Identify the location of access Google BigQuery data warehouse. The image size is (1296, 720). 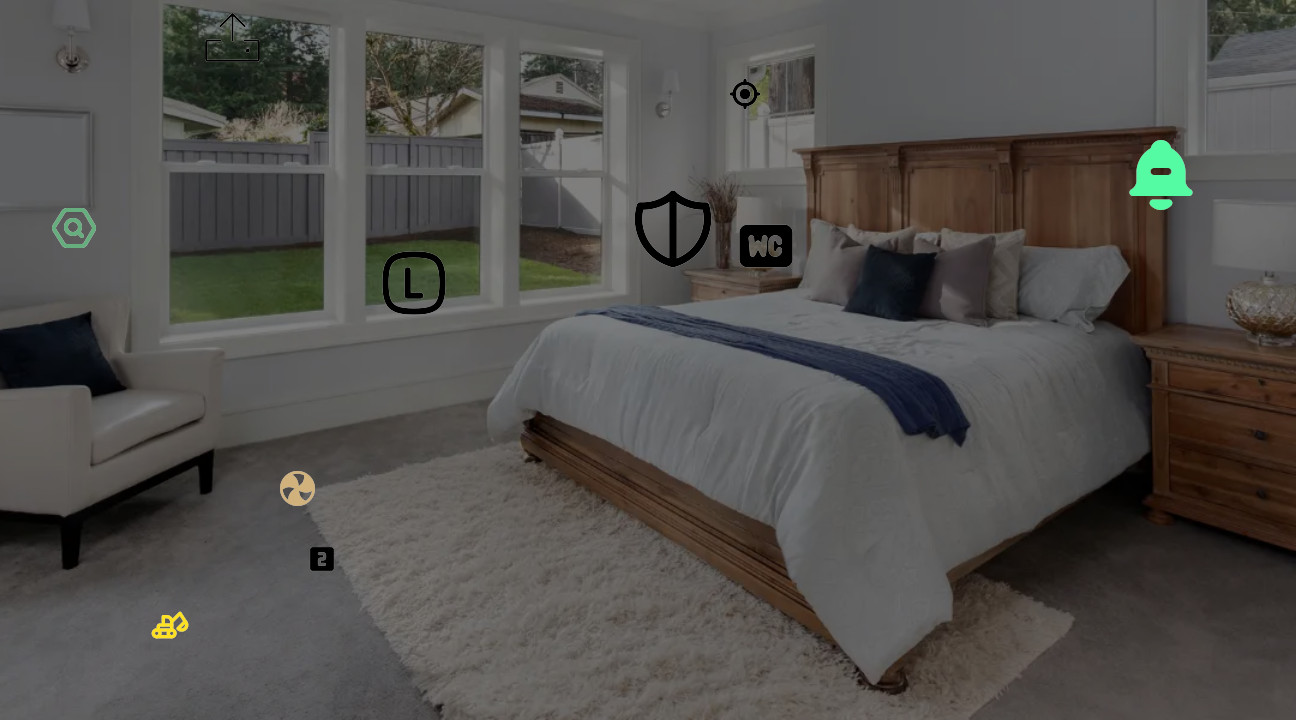
(74, 228).